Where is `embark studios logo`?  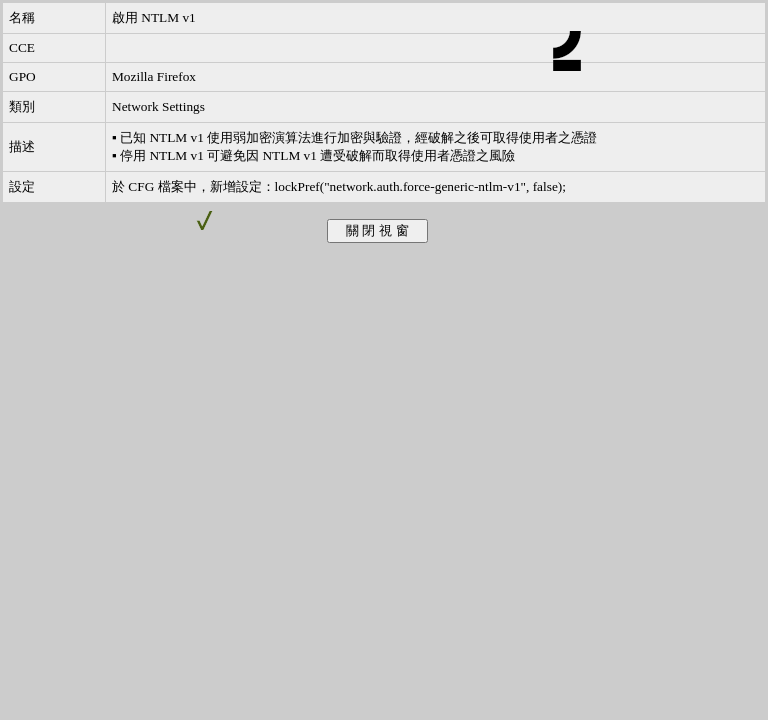 embark studios logo is located at coordinates (567, 51).